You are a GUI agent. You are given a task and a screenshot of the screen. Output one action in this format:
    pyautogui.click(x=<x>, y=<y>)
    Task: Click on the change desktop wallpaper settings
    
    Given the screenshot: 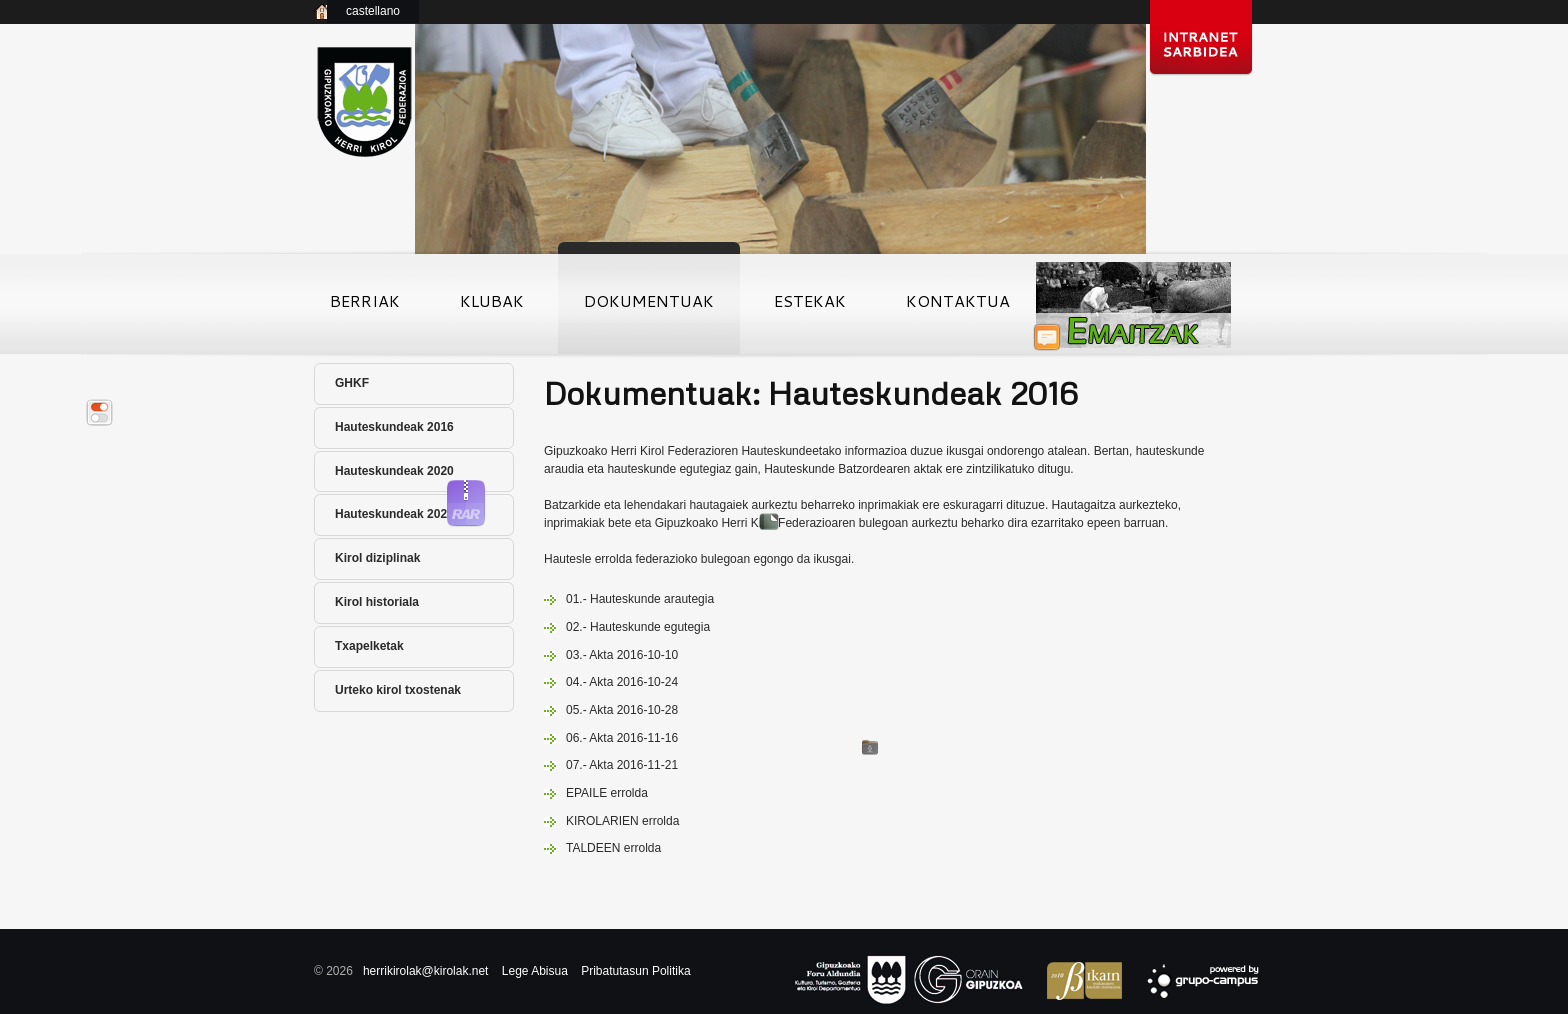 What is the action you would take?
    pyautogui.click(x=769, y=521)
    